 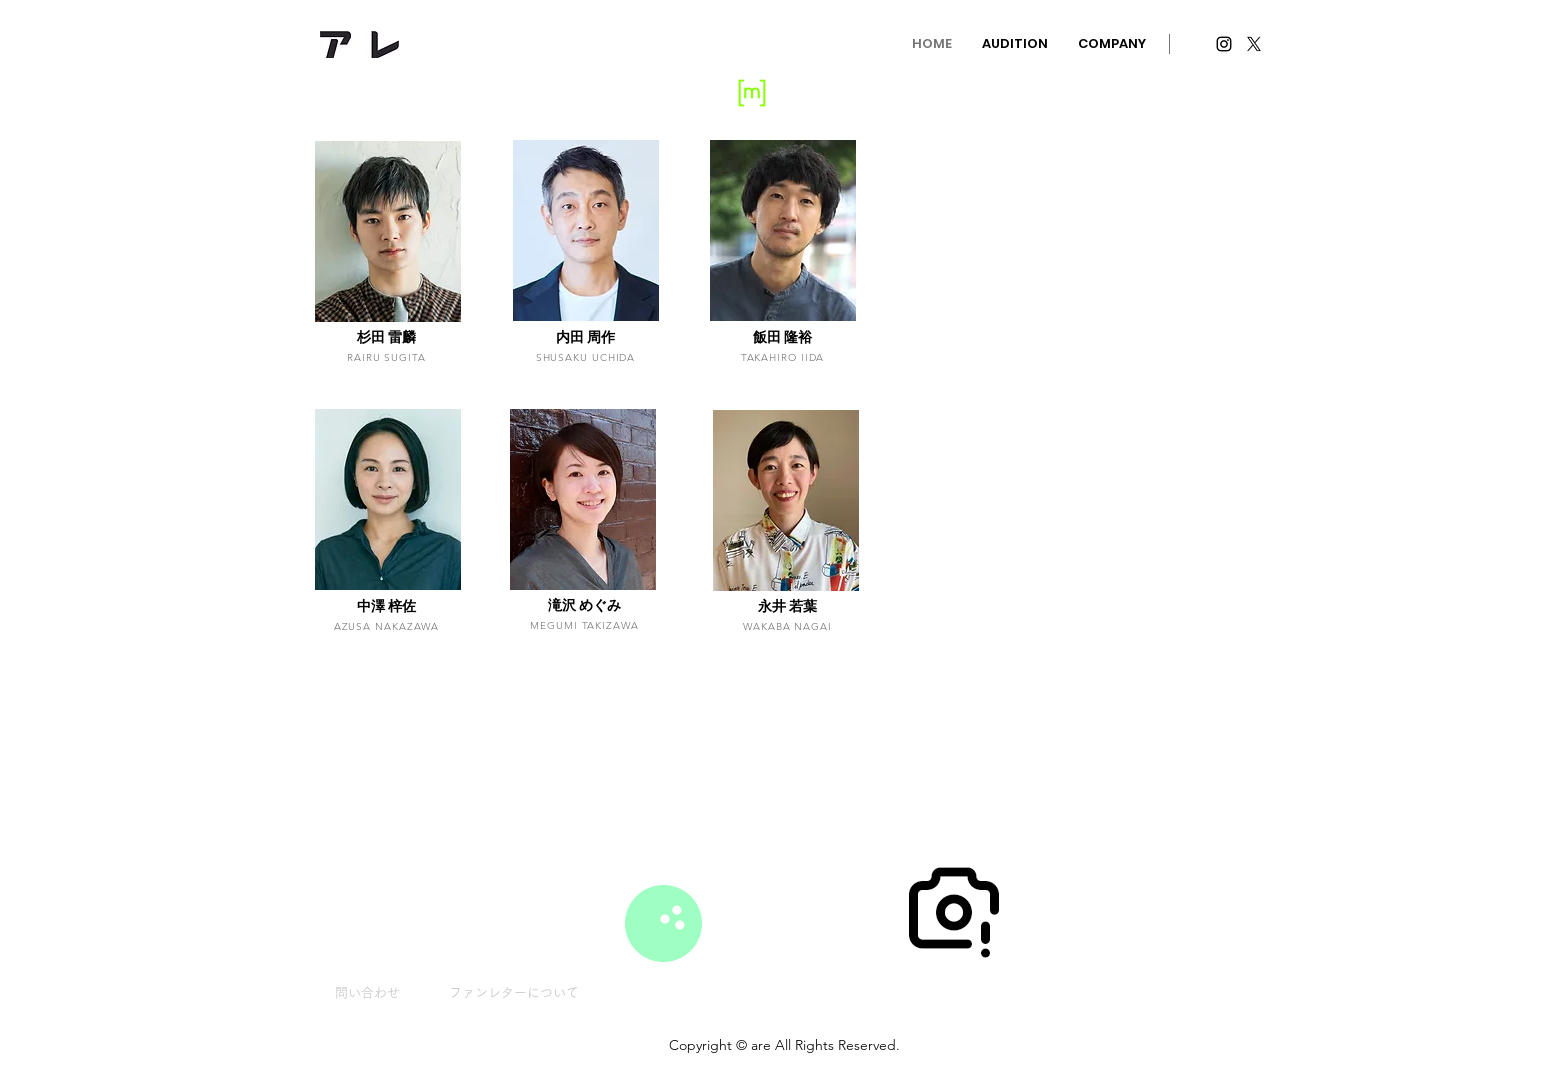 What do you see at coordinates (663, 923) in the screenshot?
I see `access bowling or sports games` at bounding box center [663, 923].